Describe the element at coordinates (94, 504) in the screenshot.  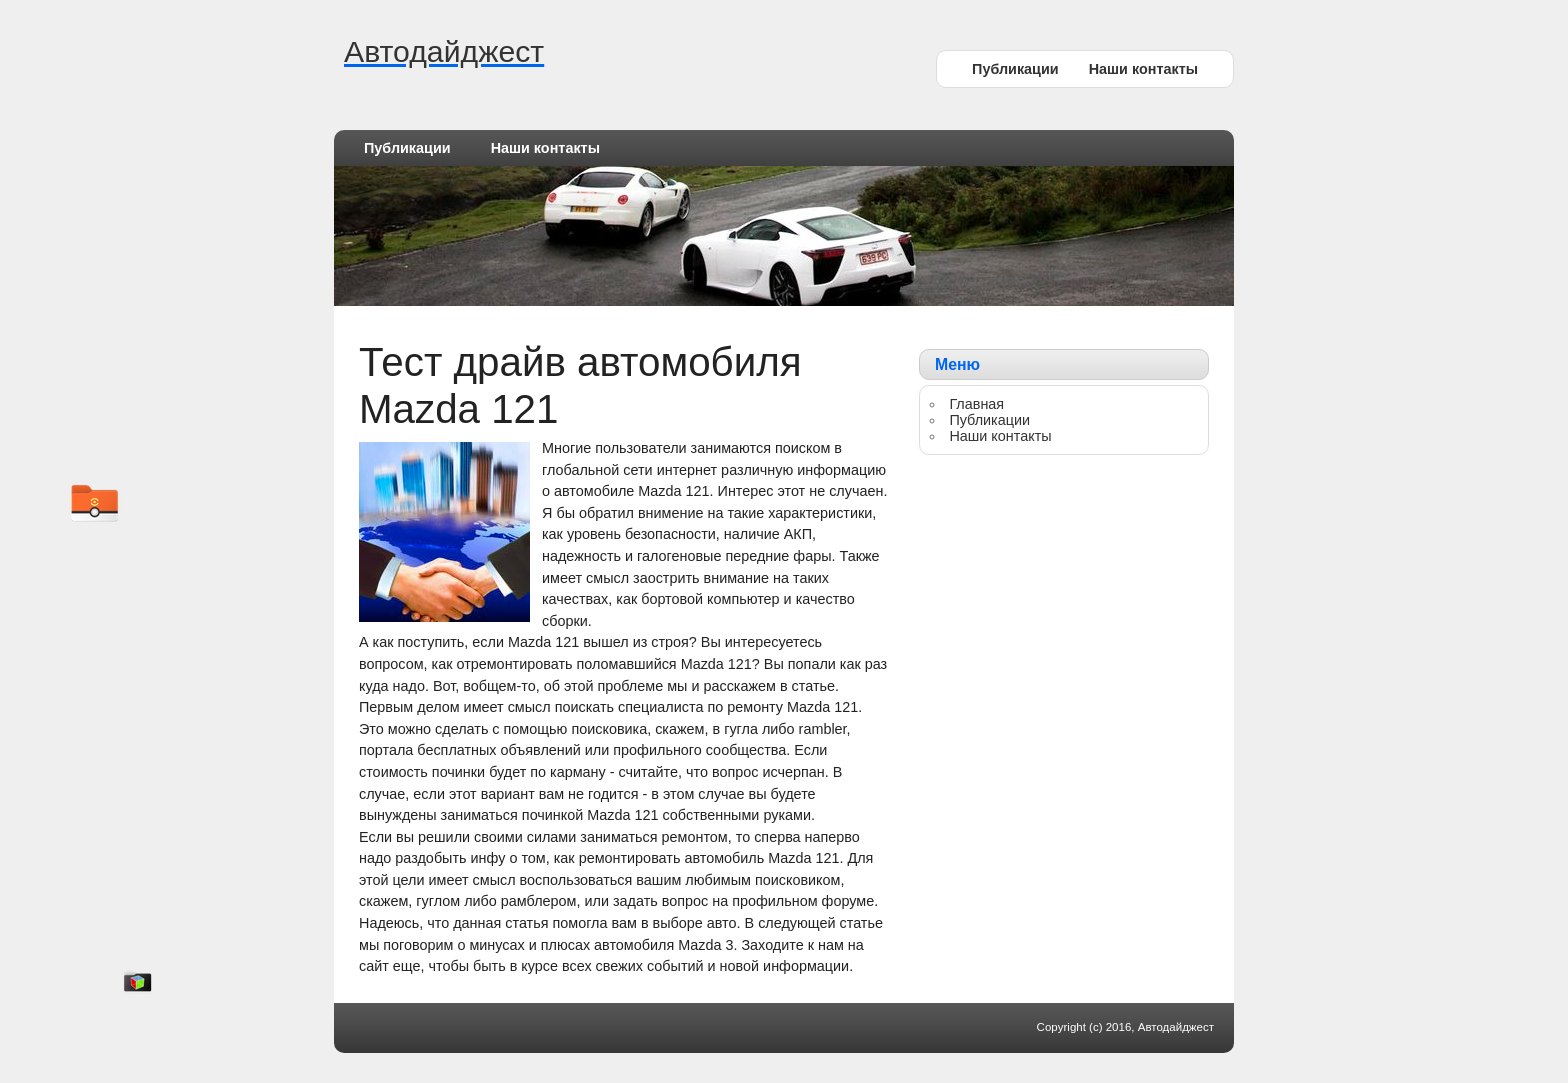
I see `folder containing pokémon-related files or games` at that location.